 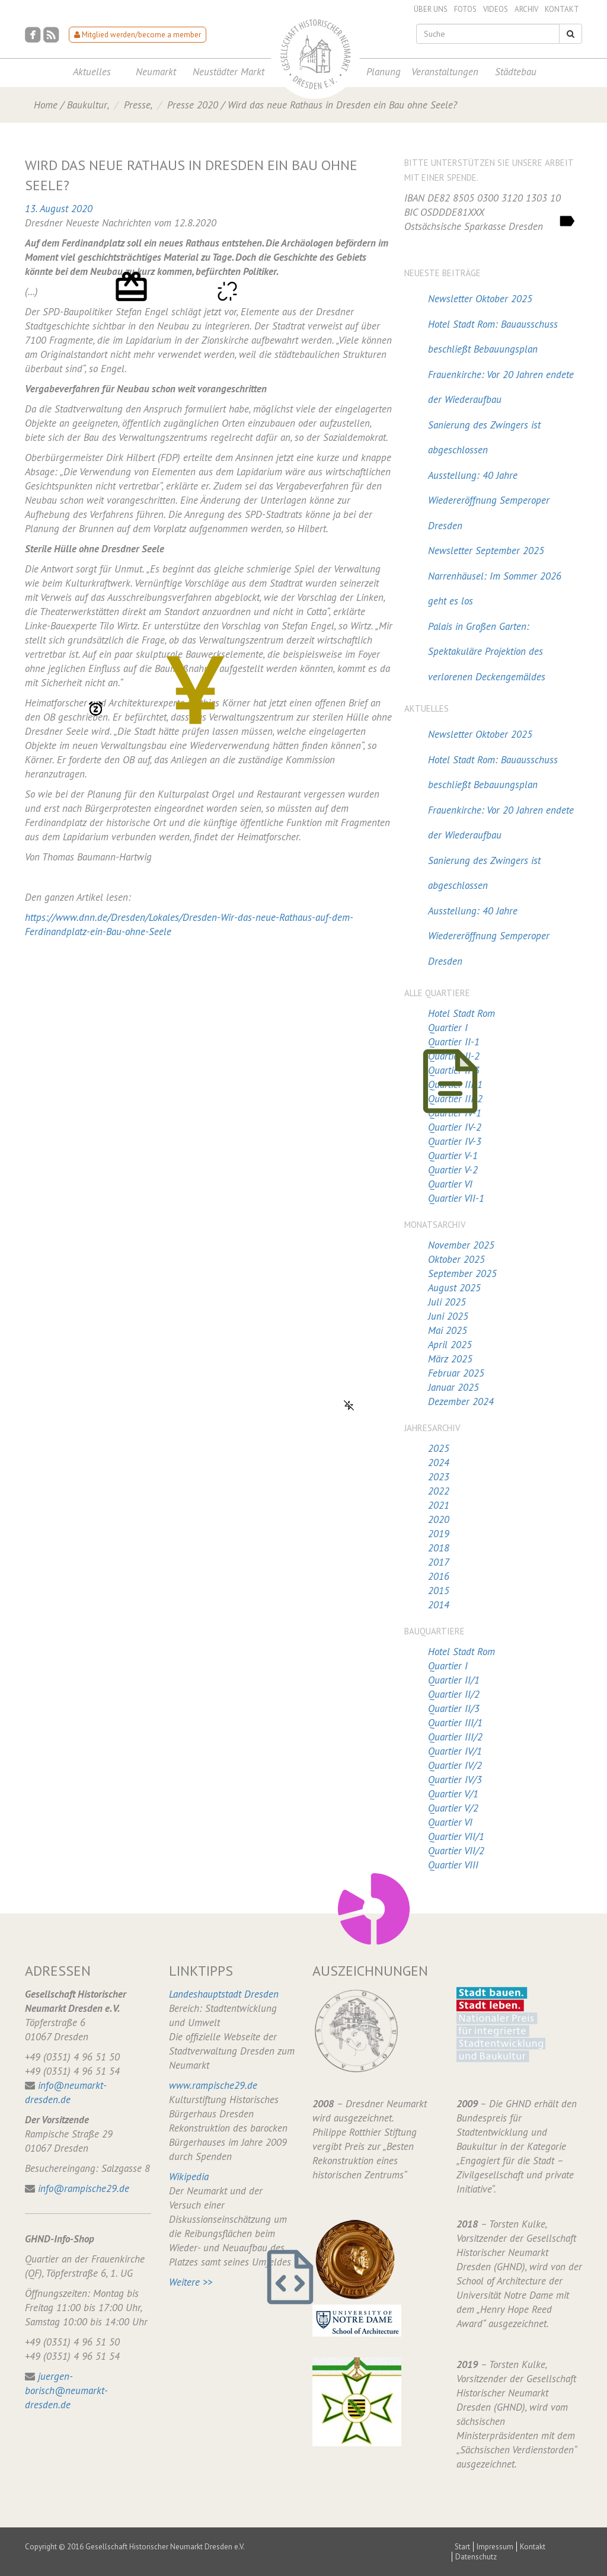 What do you see at coordinates (373, 1909) in the screenshot?
I see `view analytics or statistics breakdown` at bounding box center [373, 1909].